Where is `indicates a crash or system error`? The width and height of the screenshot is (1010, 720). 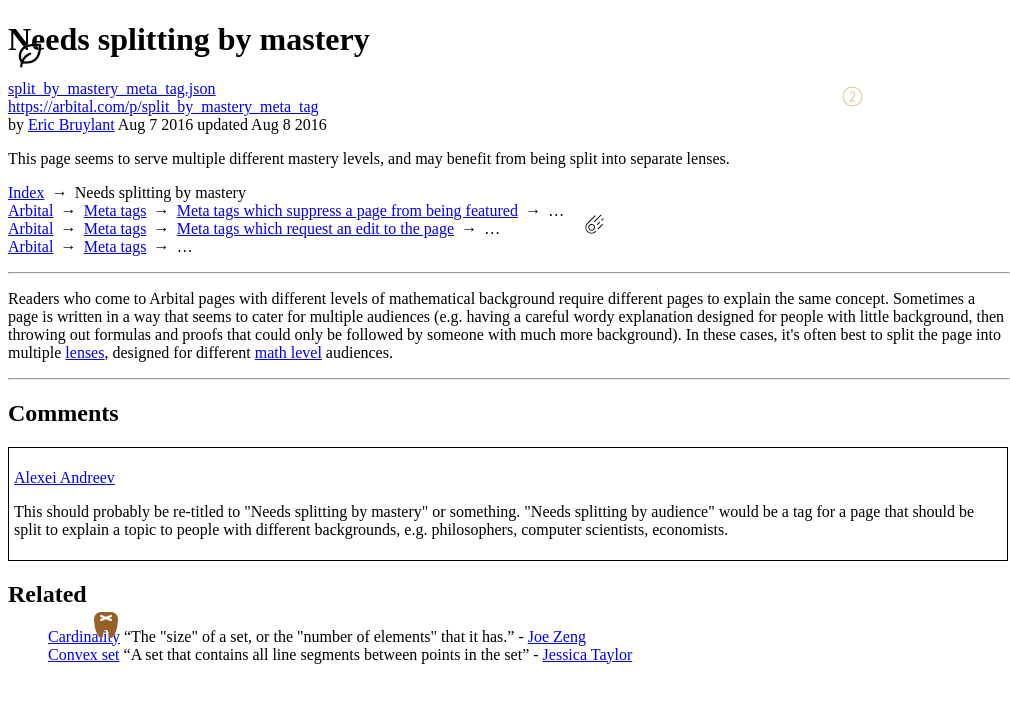 indicates a crash or system error is located at coordinates (594, 224).